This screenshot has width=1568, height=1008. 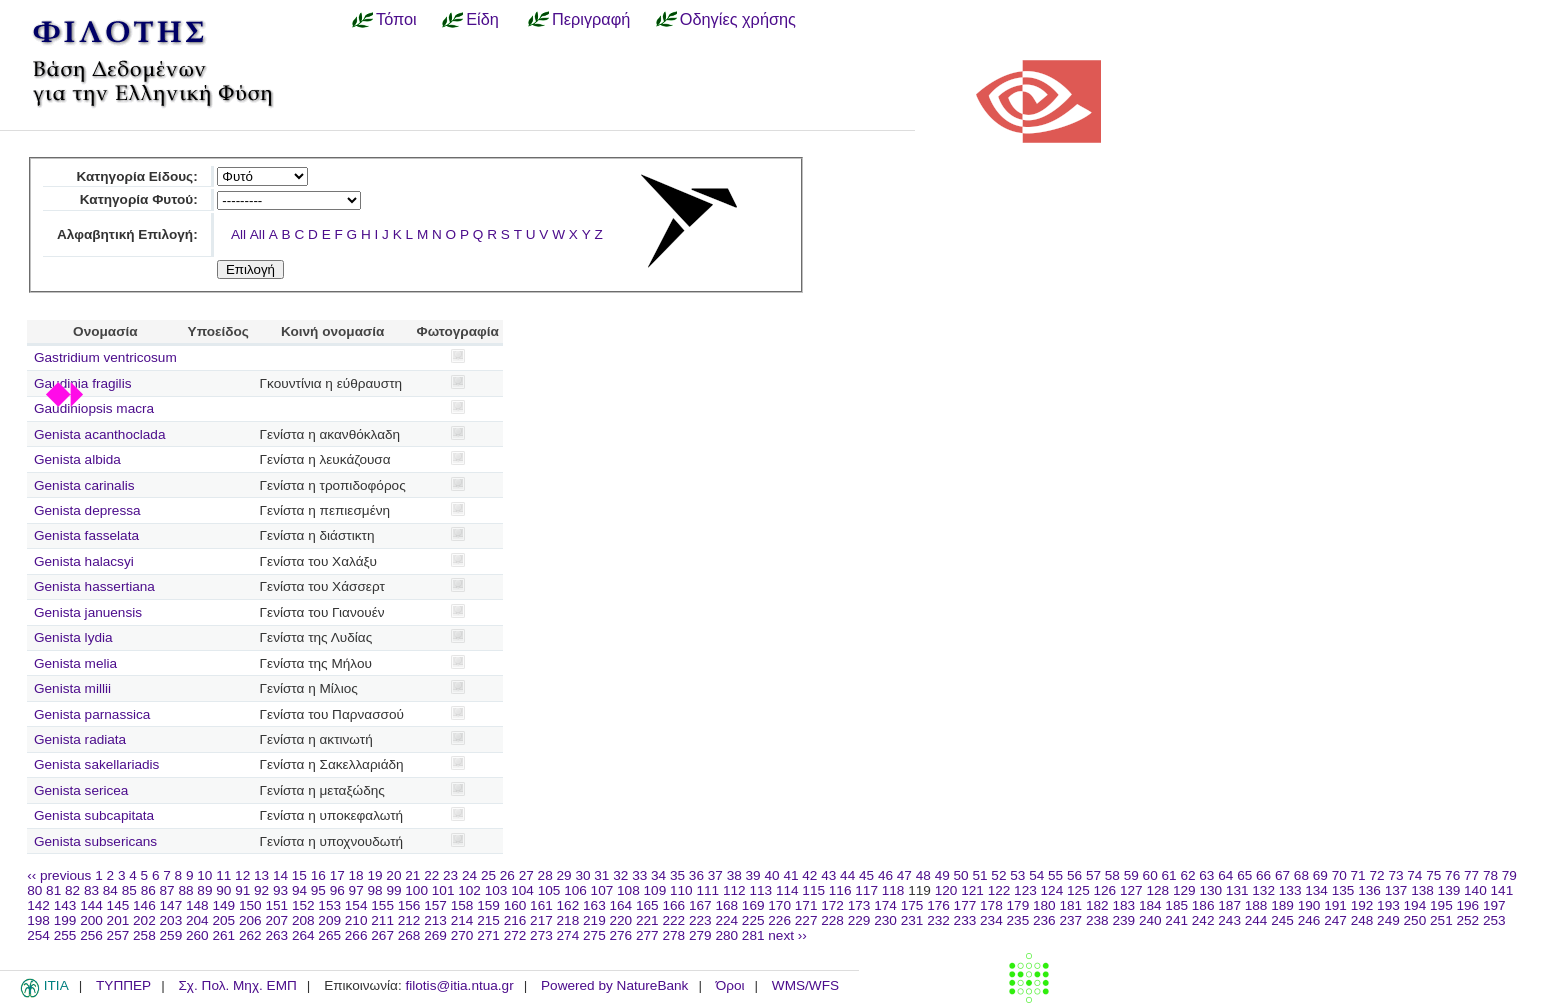 What do you see at coordinates (1038, 101) in the screenshot?
I see `nvidia brand logo` at bounding box center [1038, 101].